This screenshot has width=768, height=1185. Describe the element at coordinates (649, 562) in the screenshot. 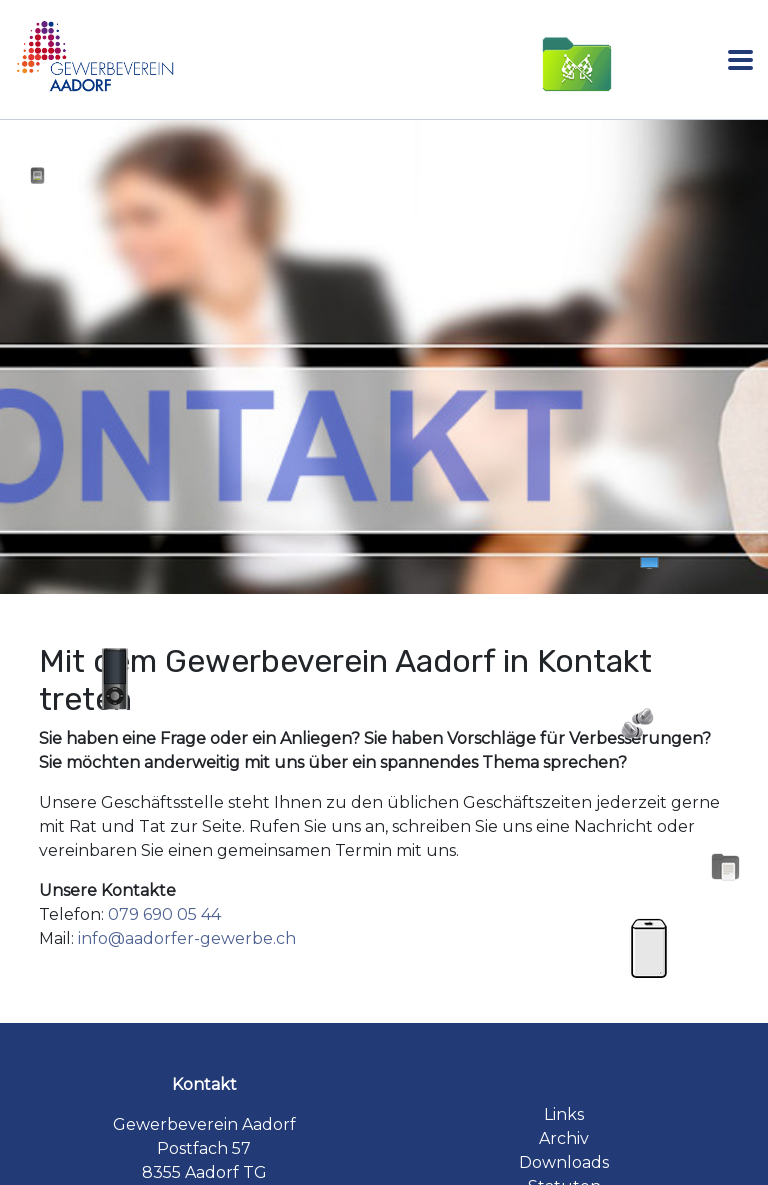

I see `external display or monitor connected` at that location.